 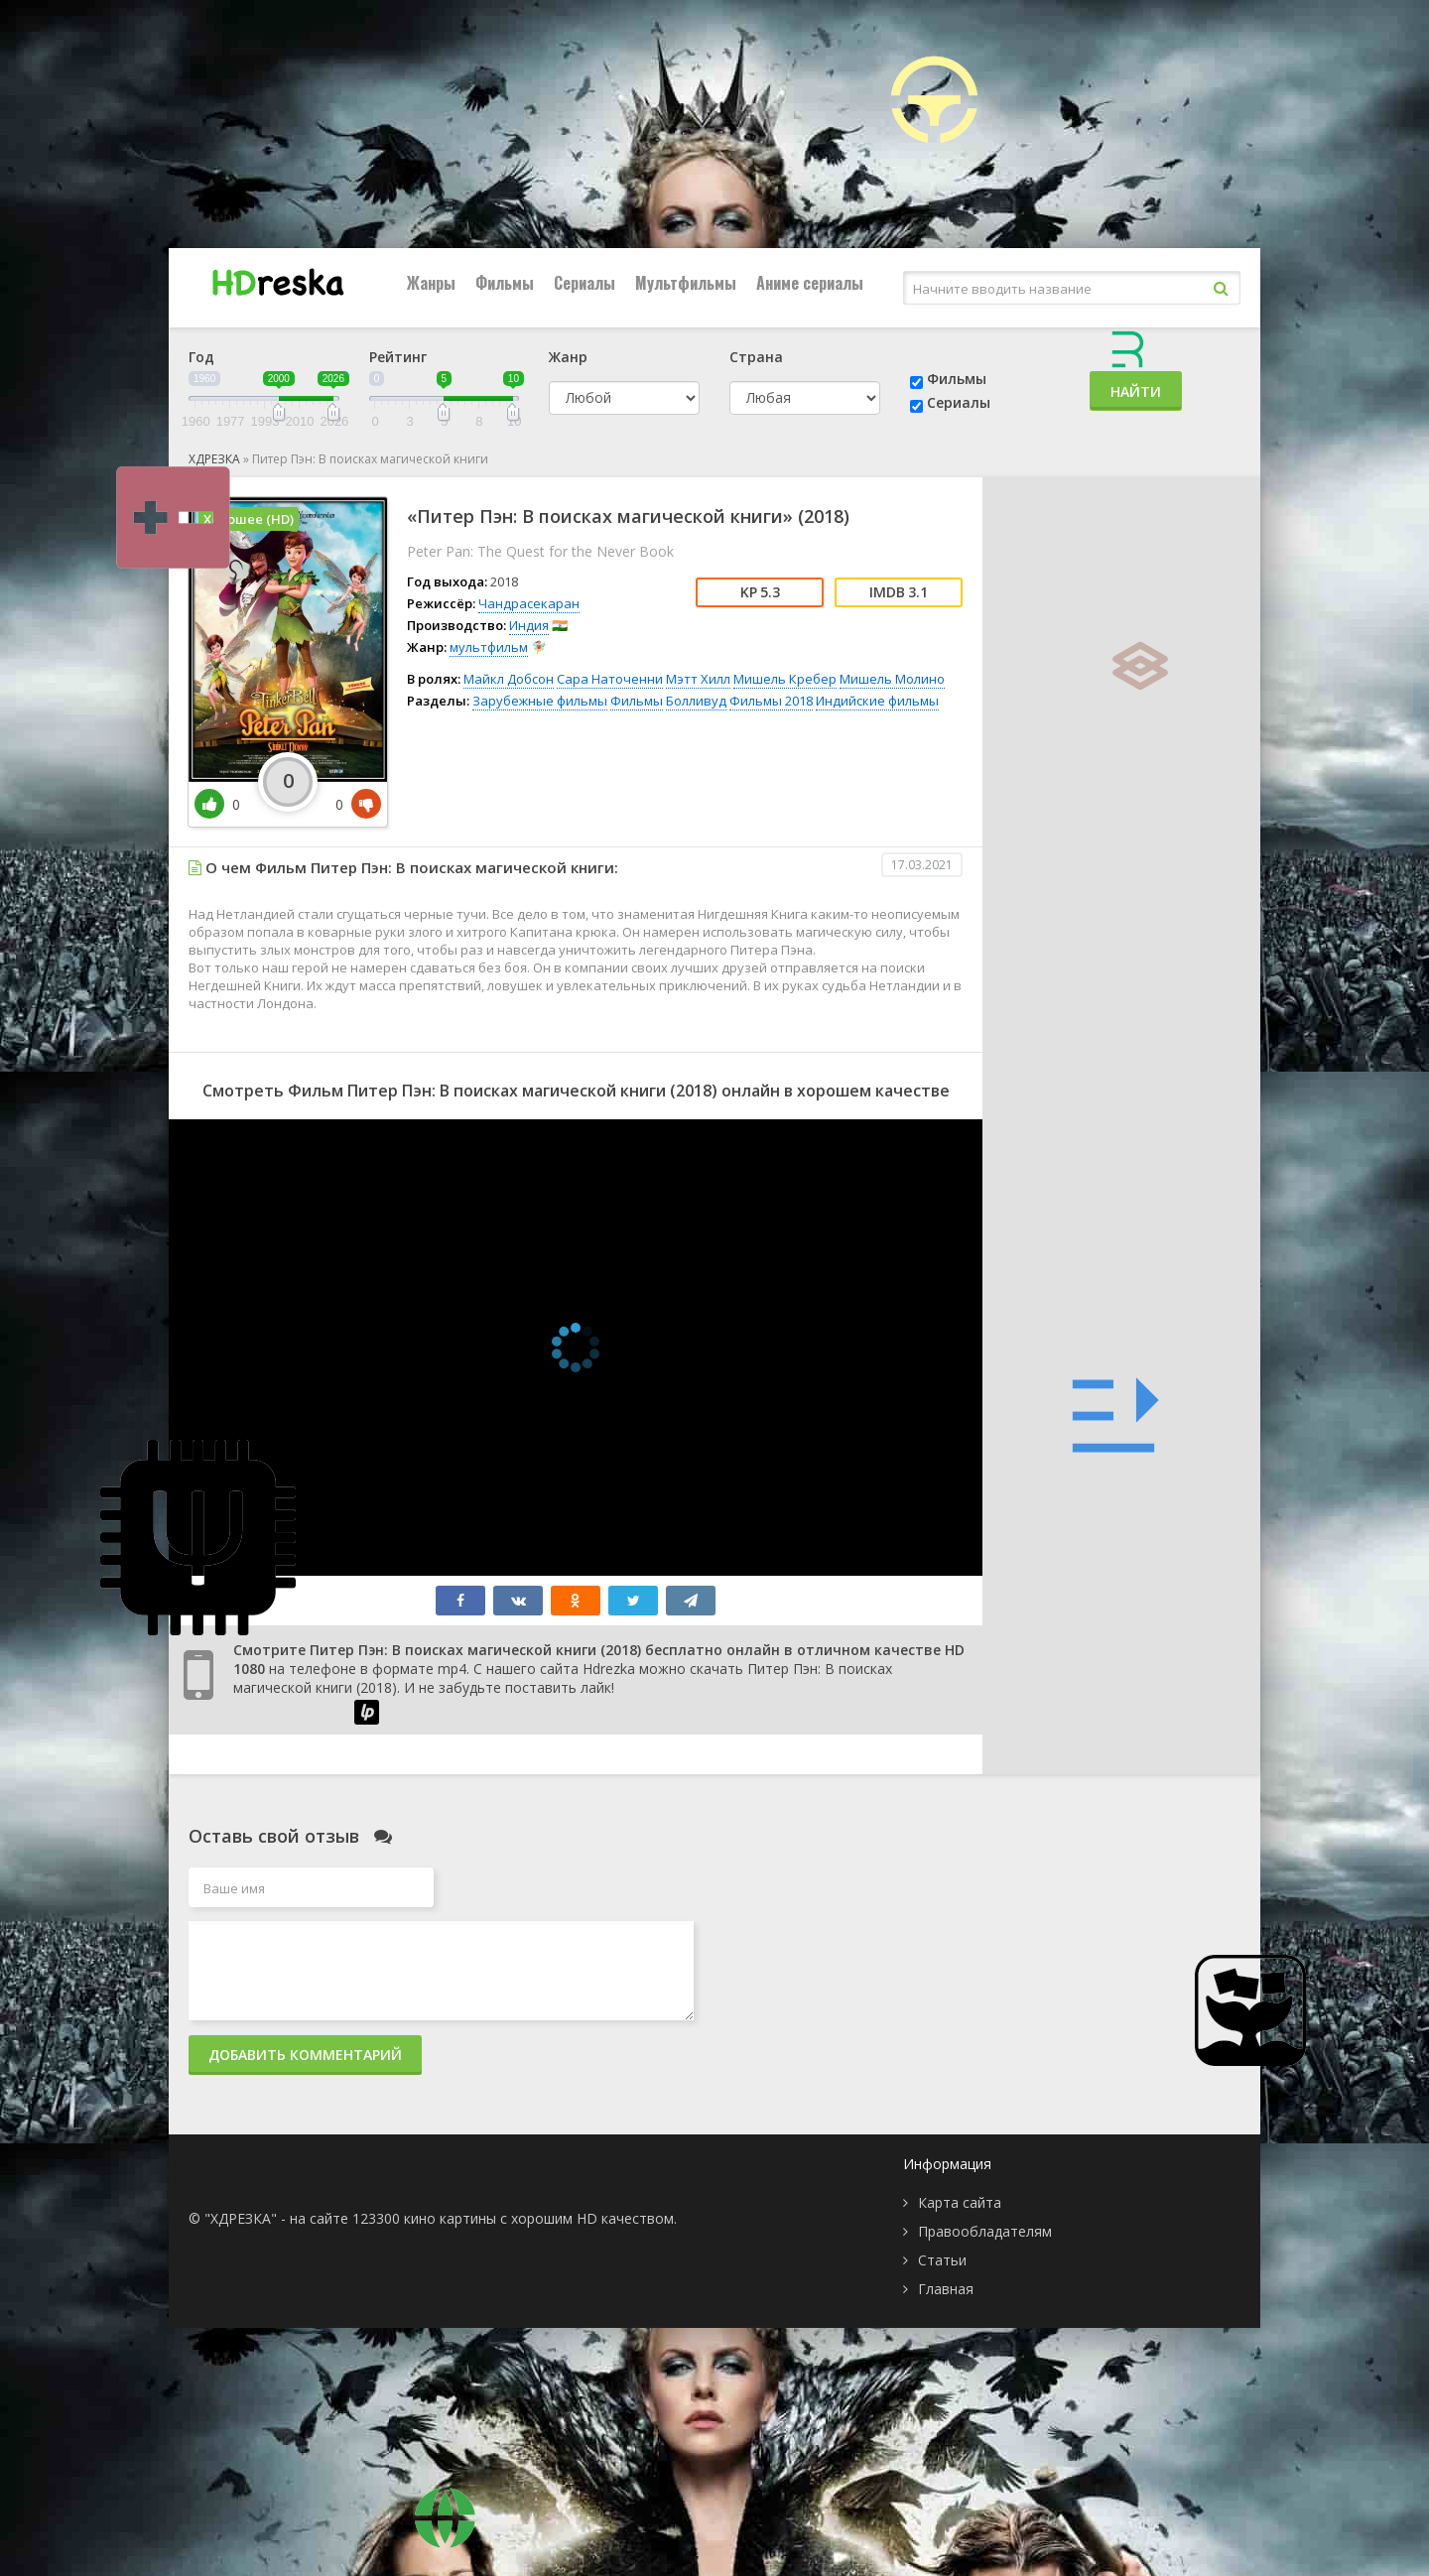 What do you see at coordinates (1127, 350) in the screenshot?
I see `remix run framework logo` at bounding box center [1127, 350].